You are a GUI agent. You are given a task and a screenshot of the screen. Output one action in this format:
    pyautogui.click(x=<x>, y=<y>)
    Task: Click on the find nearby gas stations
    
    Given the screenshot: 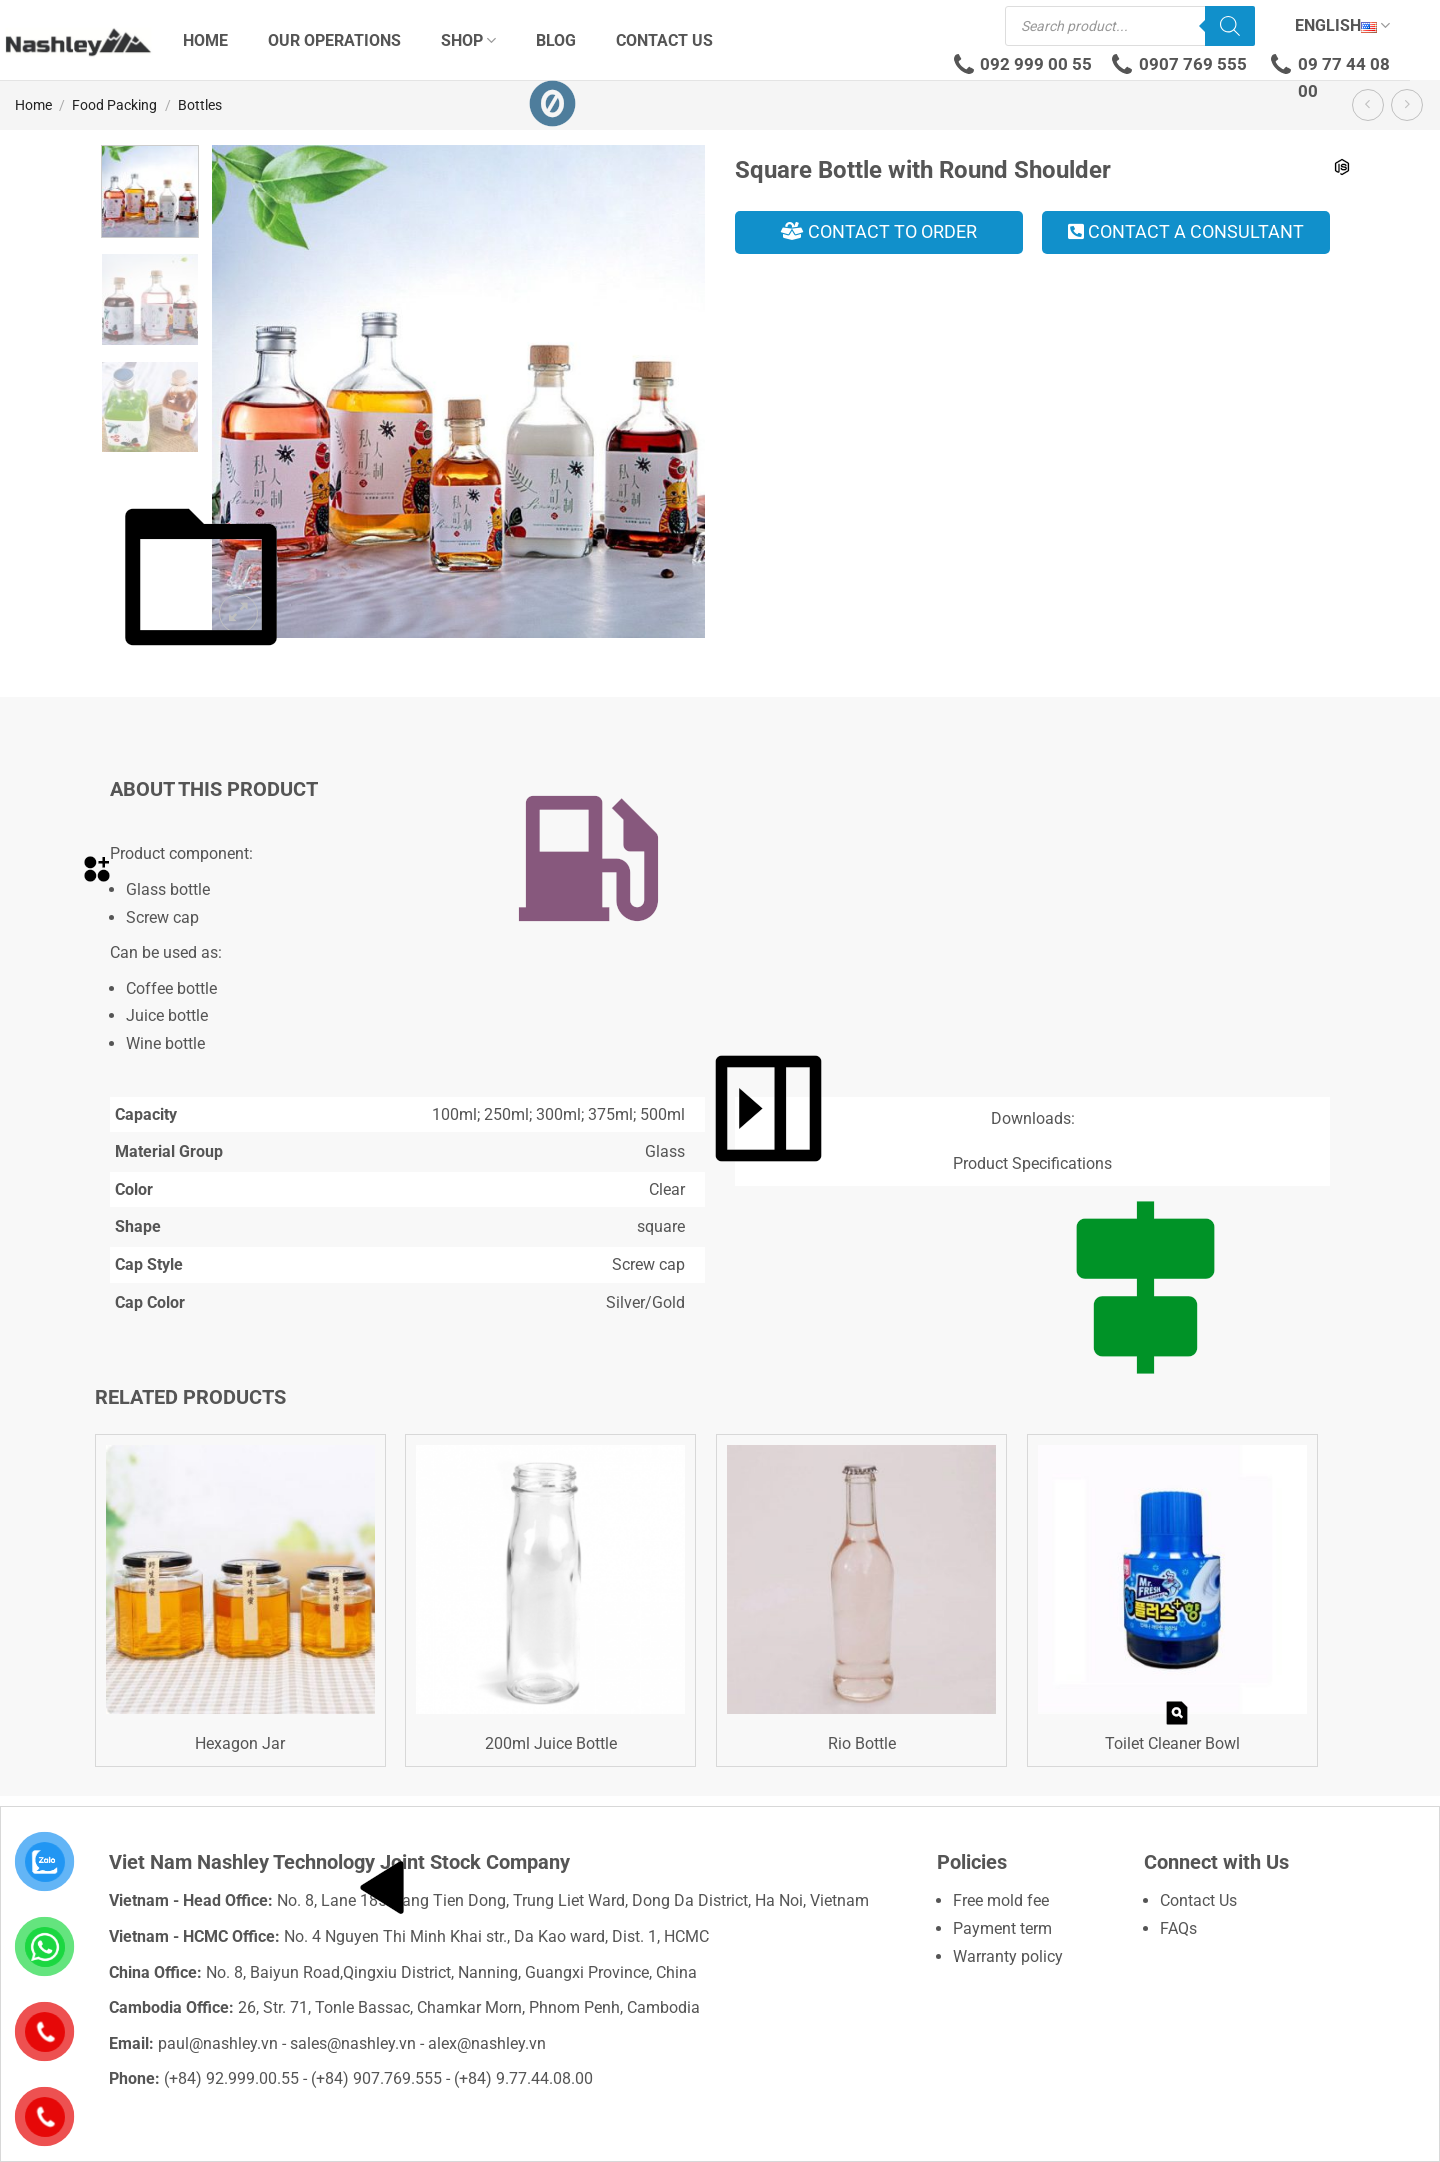 What is the action you would take?
    pyautogui.click(x=588, y=858)
    